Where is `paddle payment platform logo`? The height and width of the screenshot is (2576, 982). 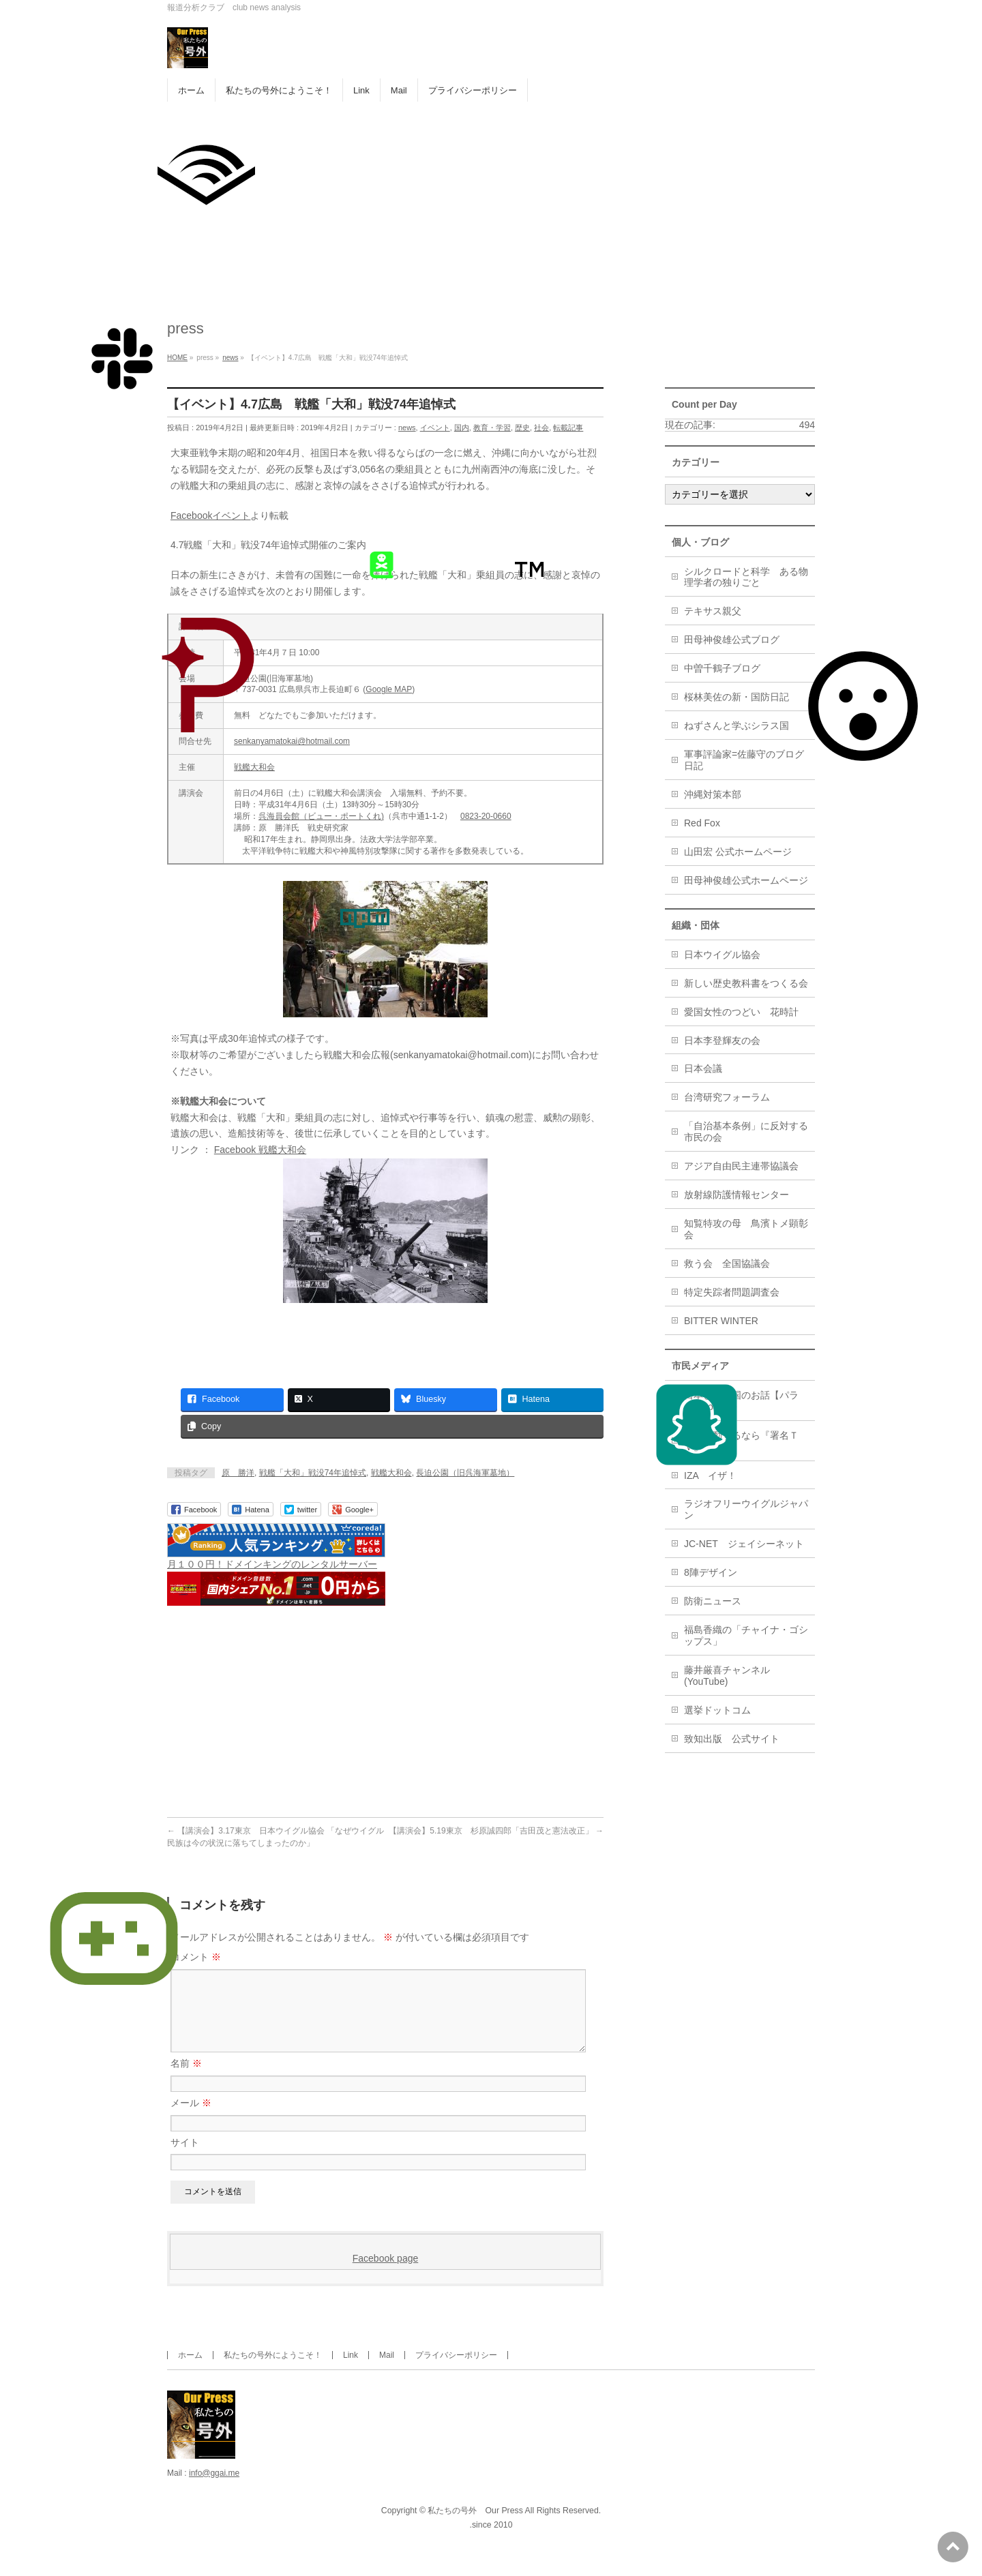 paddle payment platform logo is located at coordinates (208, 675).